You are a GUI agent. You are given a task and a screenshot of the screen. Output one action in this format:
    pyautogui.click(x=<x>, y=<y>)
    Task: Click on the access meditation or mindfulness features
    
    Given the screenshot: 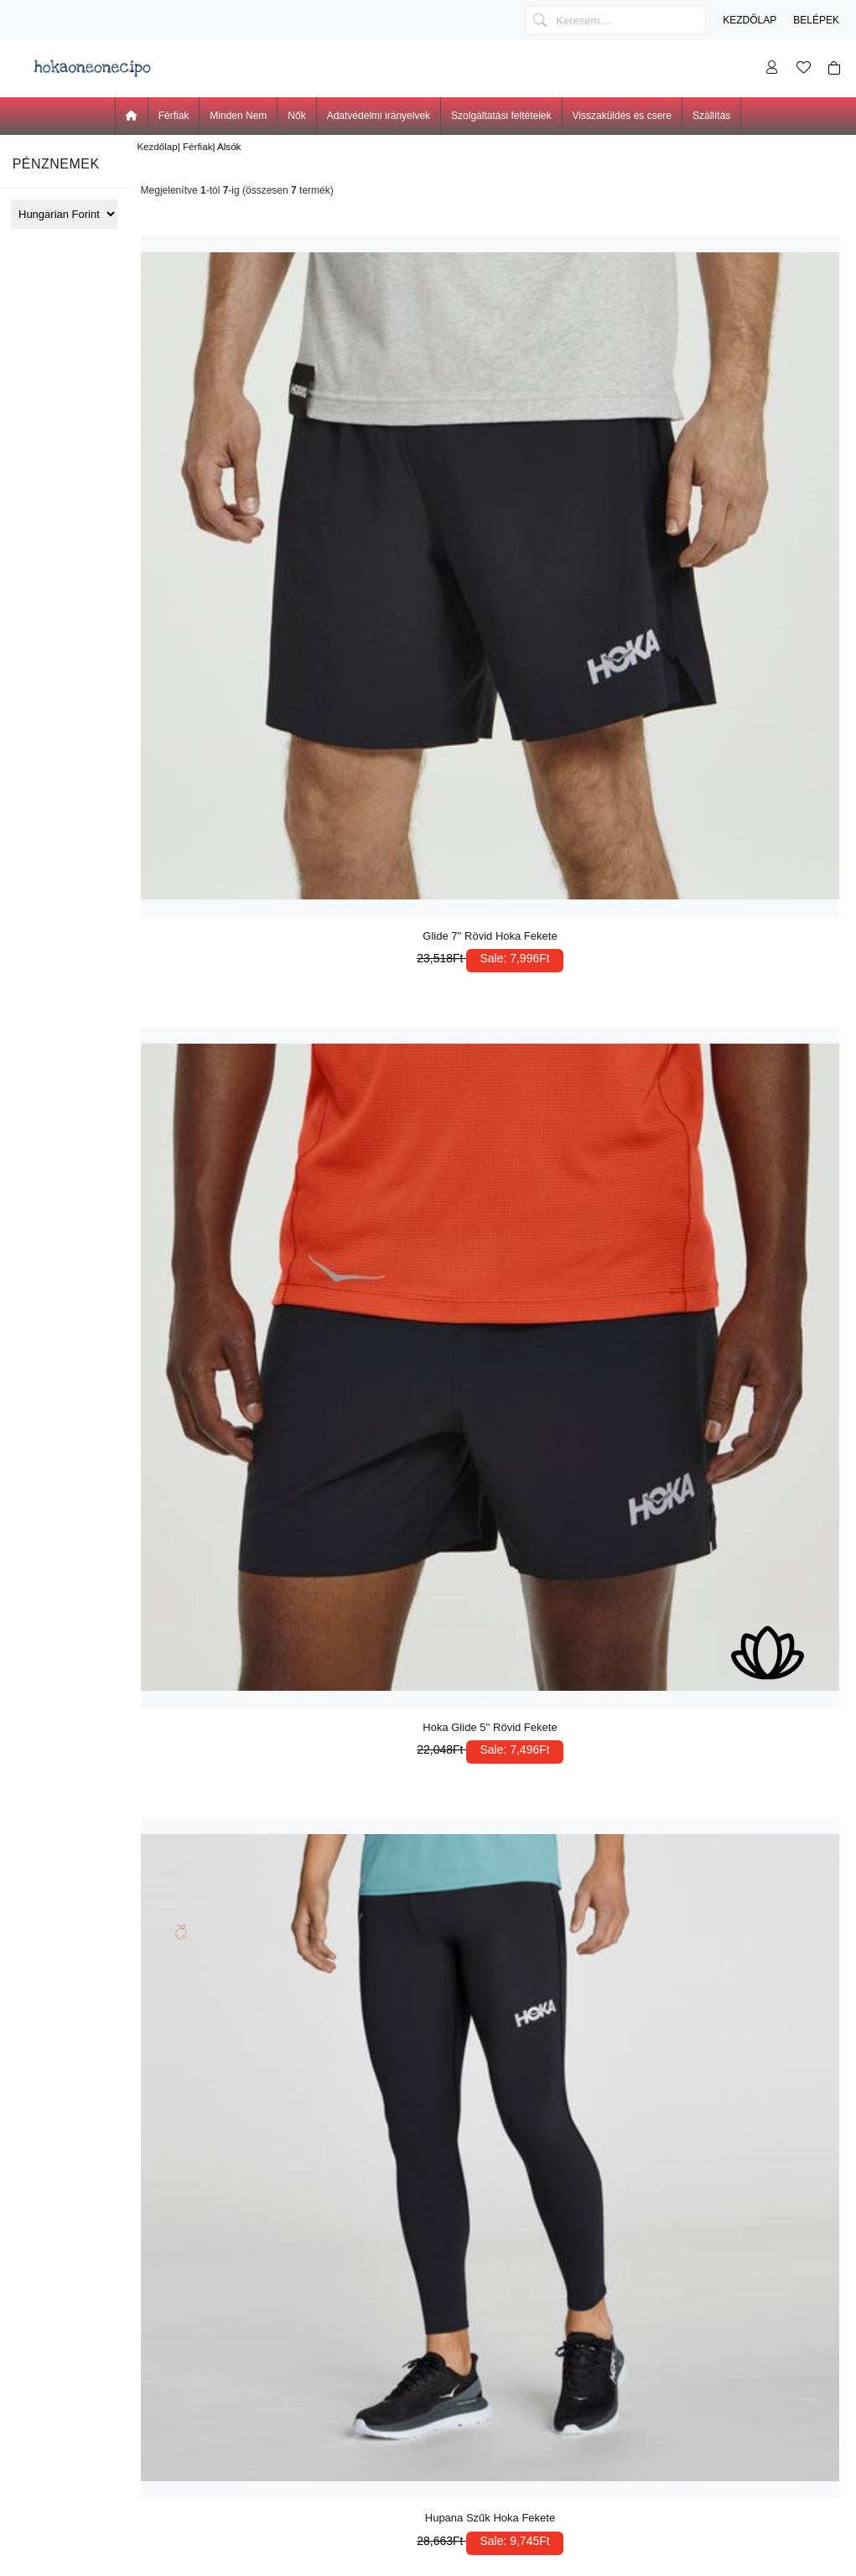 What is the action you would take?
    pyautogui.click(x=767, y=1655)
    